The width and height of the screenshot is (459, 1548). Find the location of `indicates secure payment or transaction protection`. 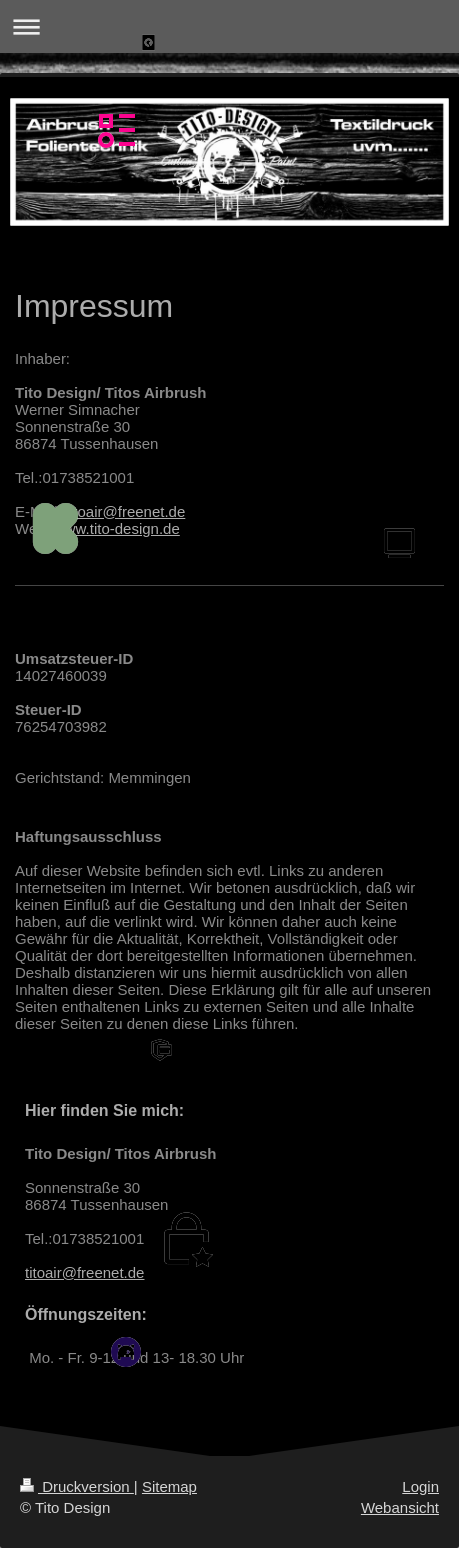

indicates secure payment or transaction protection is located at coordinates (161, 1050).